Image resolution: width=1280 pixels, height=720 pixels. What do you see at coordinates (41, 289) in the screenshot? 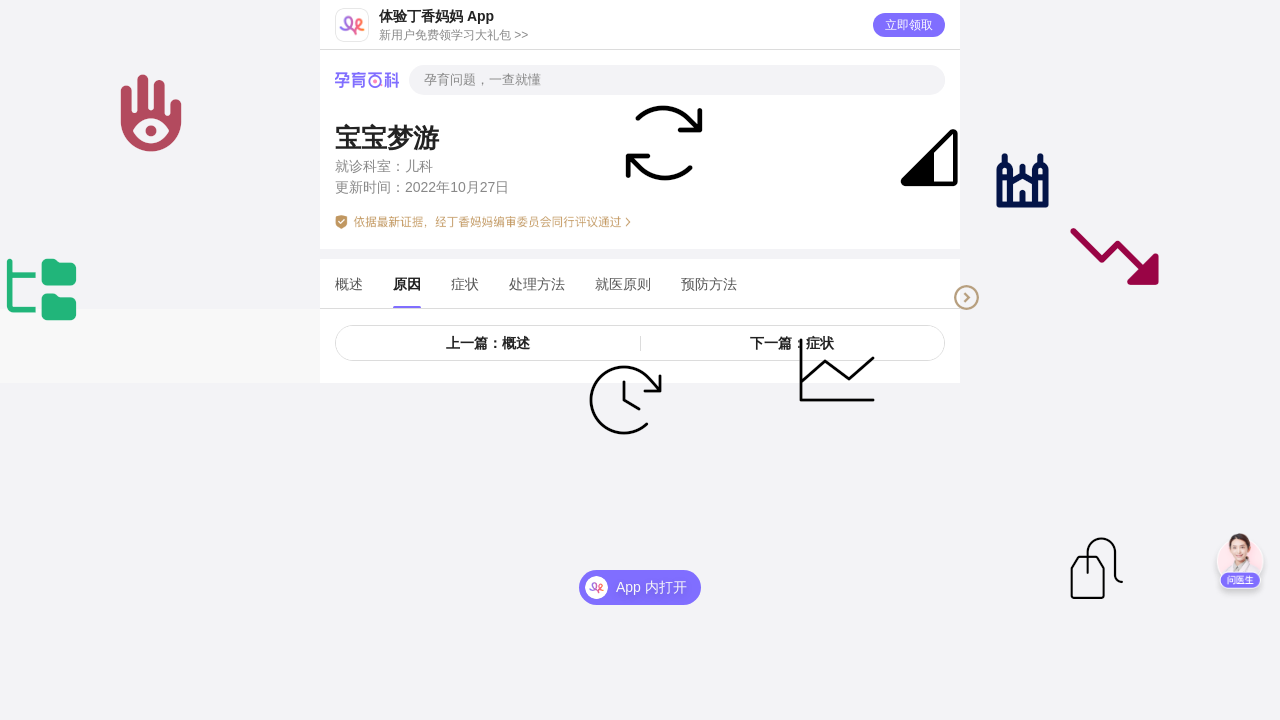
I see `browse folder hierarchy` at bounding box center [41, 289].